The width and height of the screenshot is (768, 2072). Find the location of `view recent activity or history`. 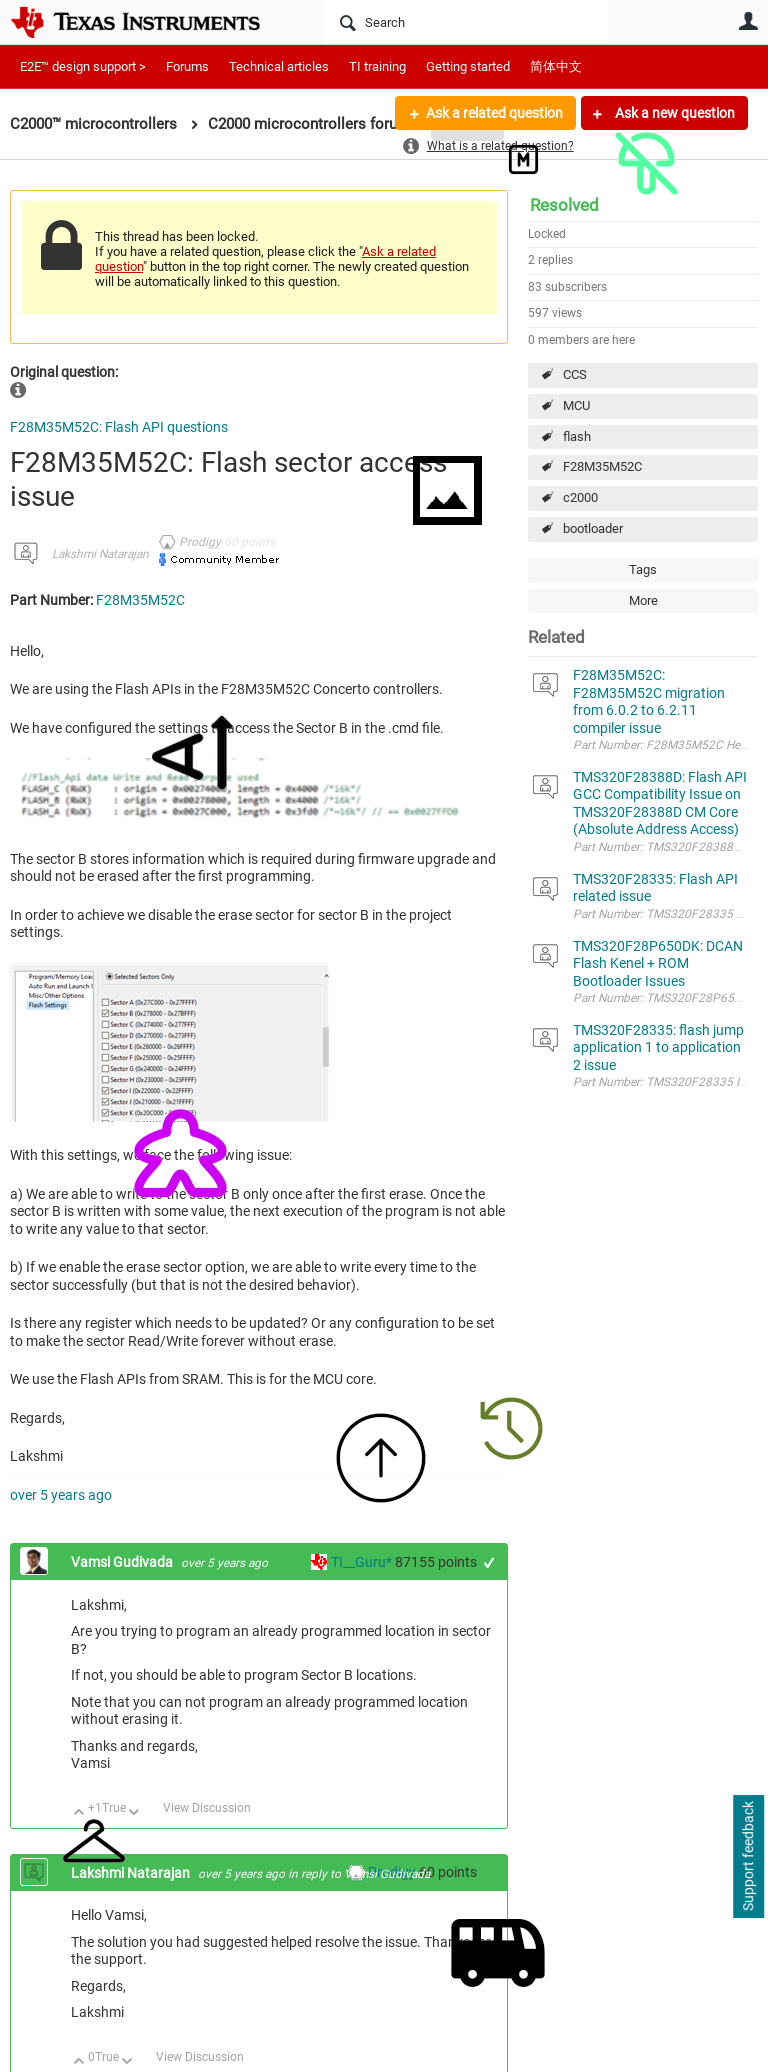

view recent activity or history is located at coordinates (511, 1428).